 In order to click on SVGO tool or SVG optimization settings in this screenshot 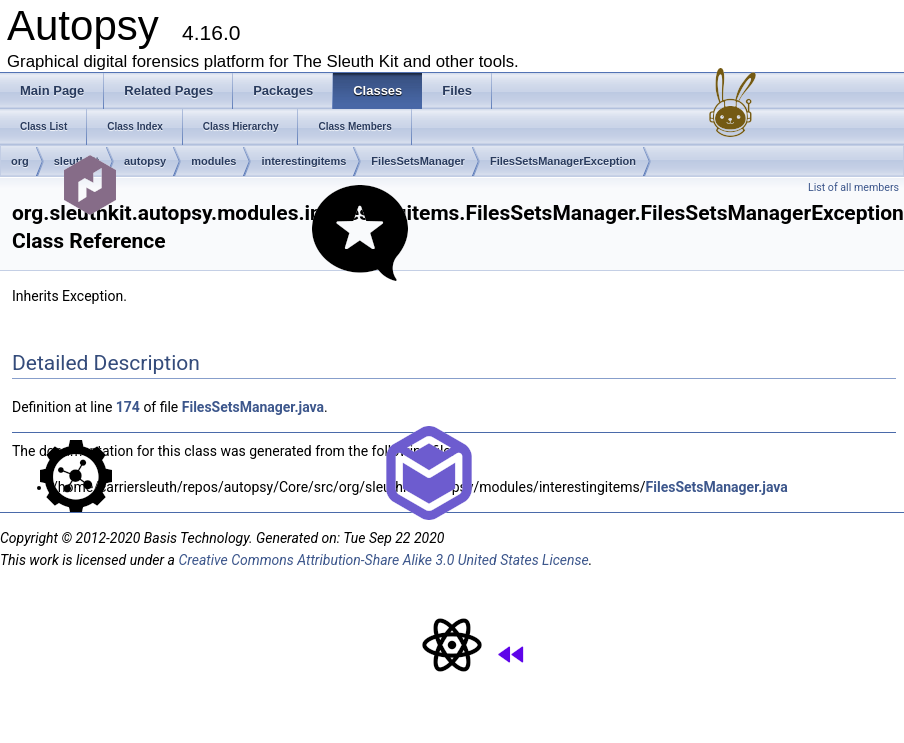, I will do `click(76, 476)`.